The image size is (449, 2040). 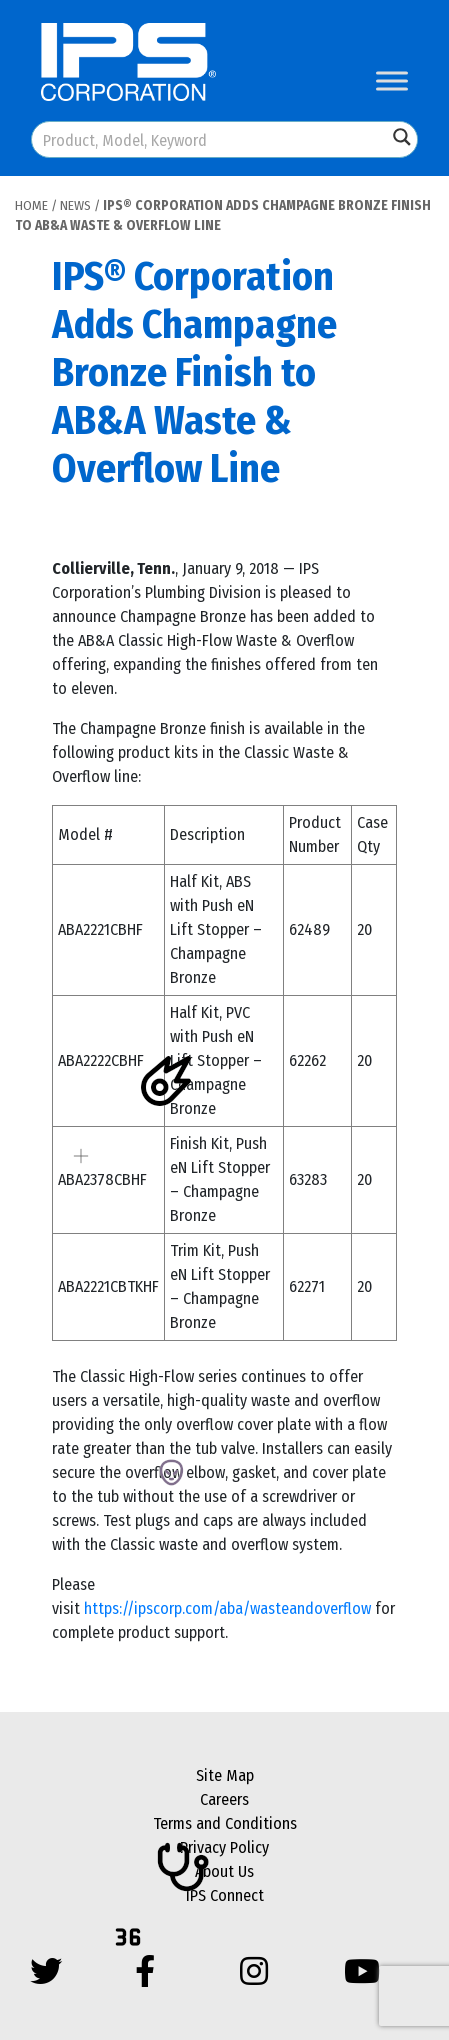 What do you see at coordinates (166, 1081) in the screenshot?
I see `indicates a trending or viral item` at bounding box center [166, 1081].